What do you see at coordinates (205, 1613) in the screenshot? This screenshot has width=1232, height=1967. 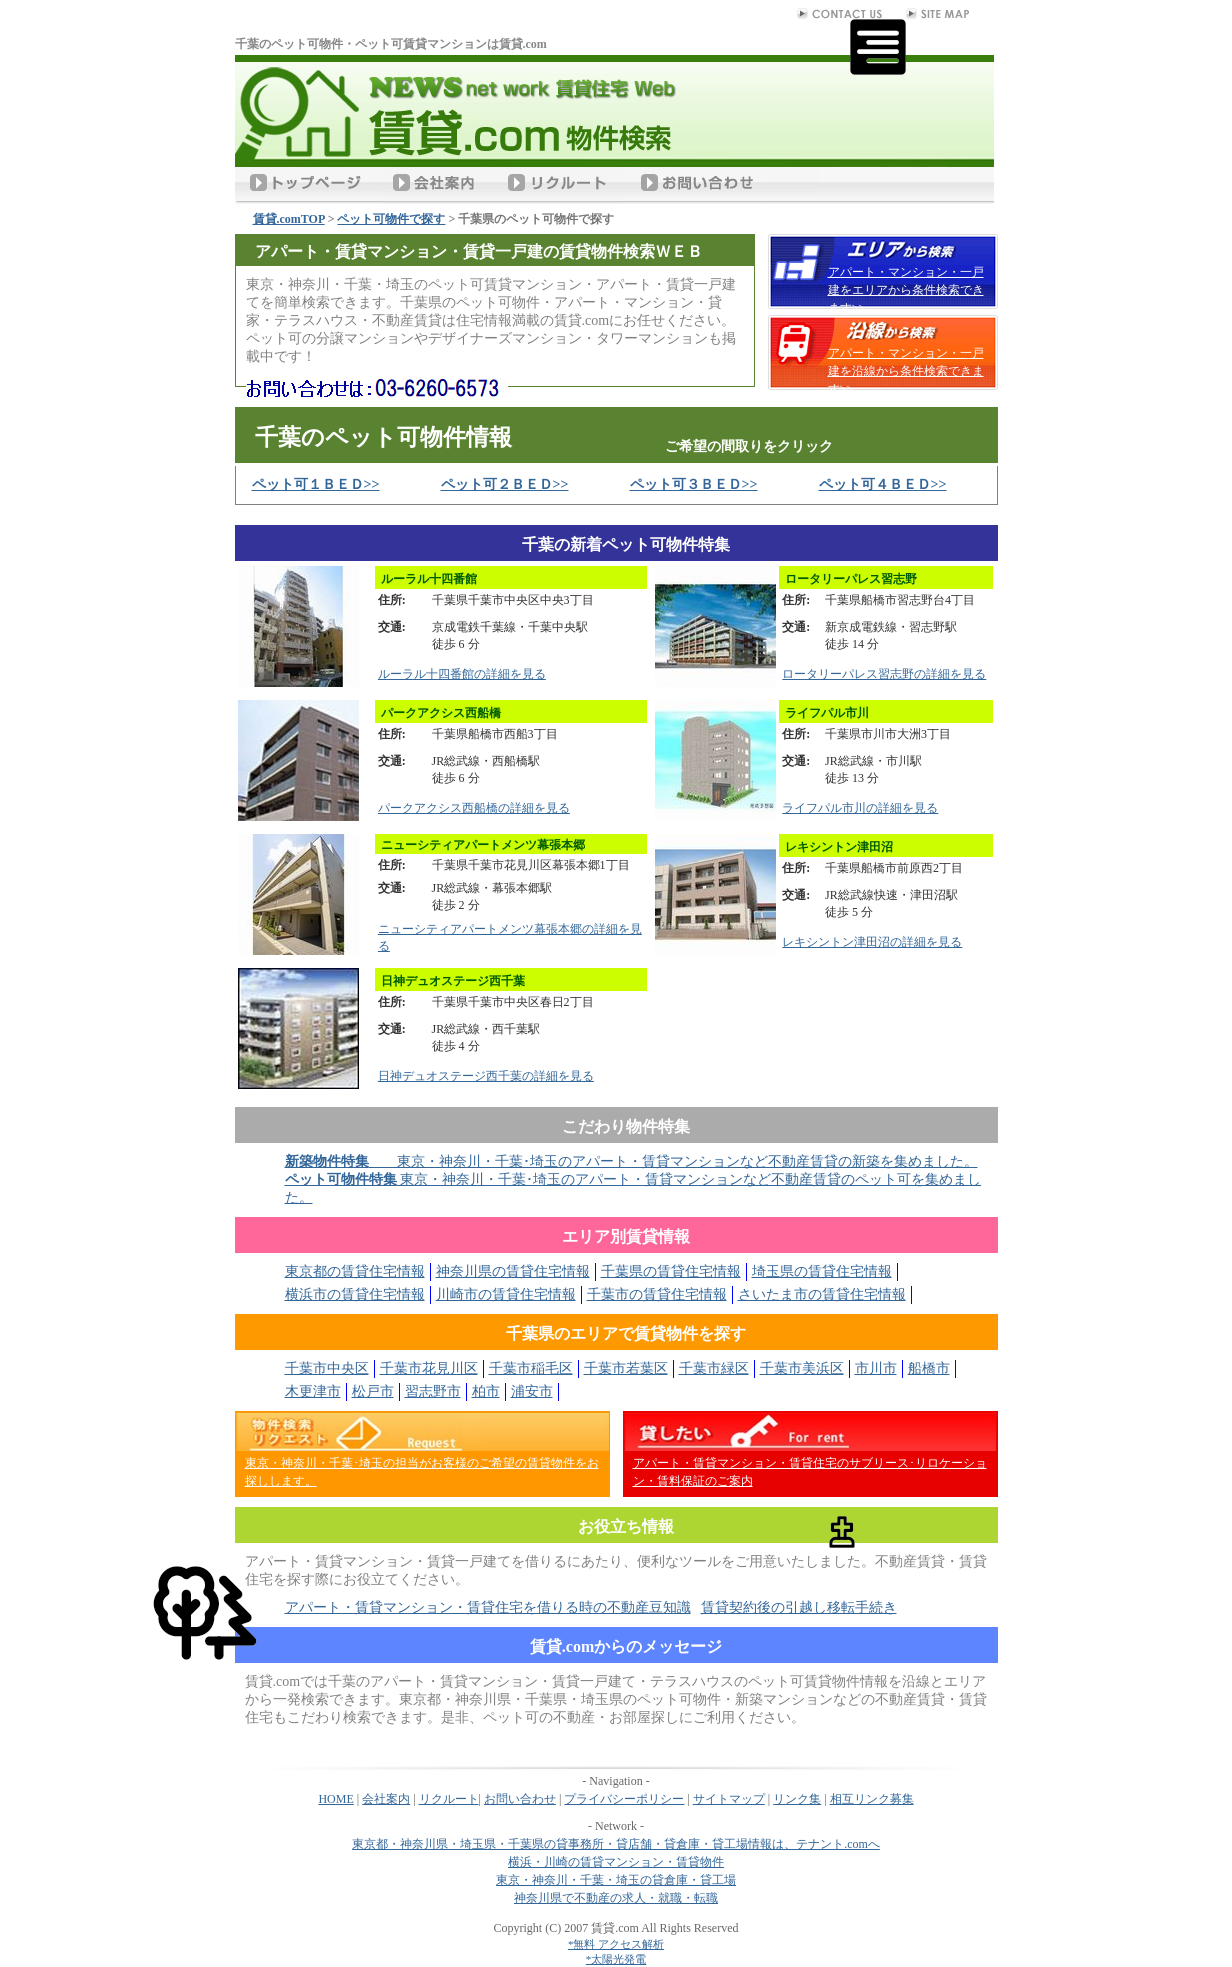 I see `view parks or nature areas nearby` at bounding box center [205, 1613].